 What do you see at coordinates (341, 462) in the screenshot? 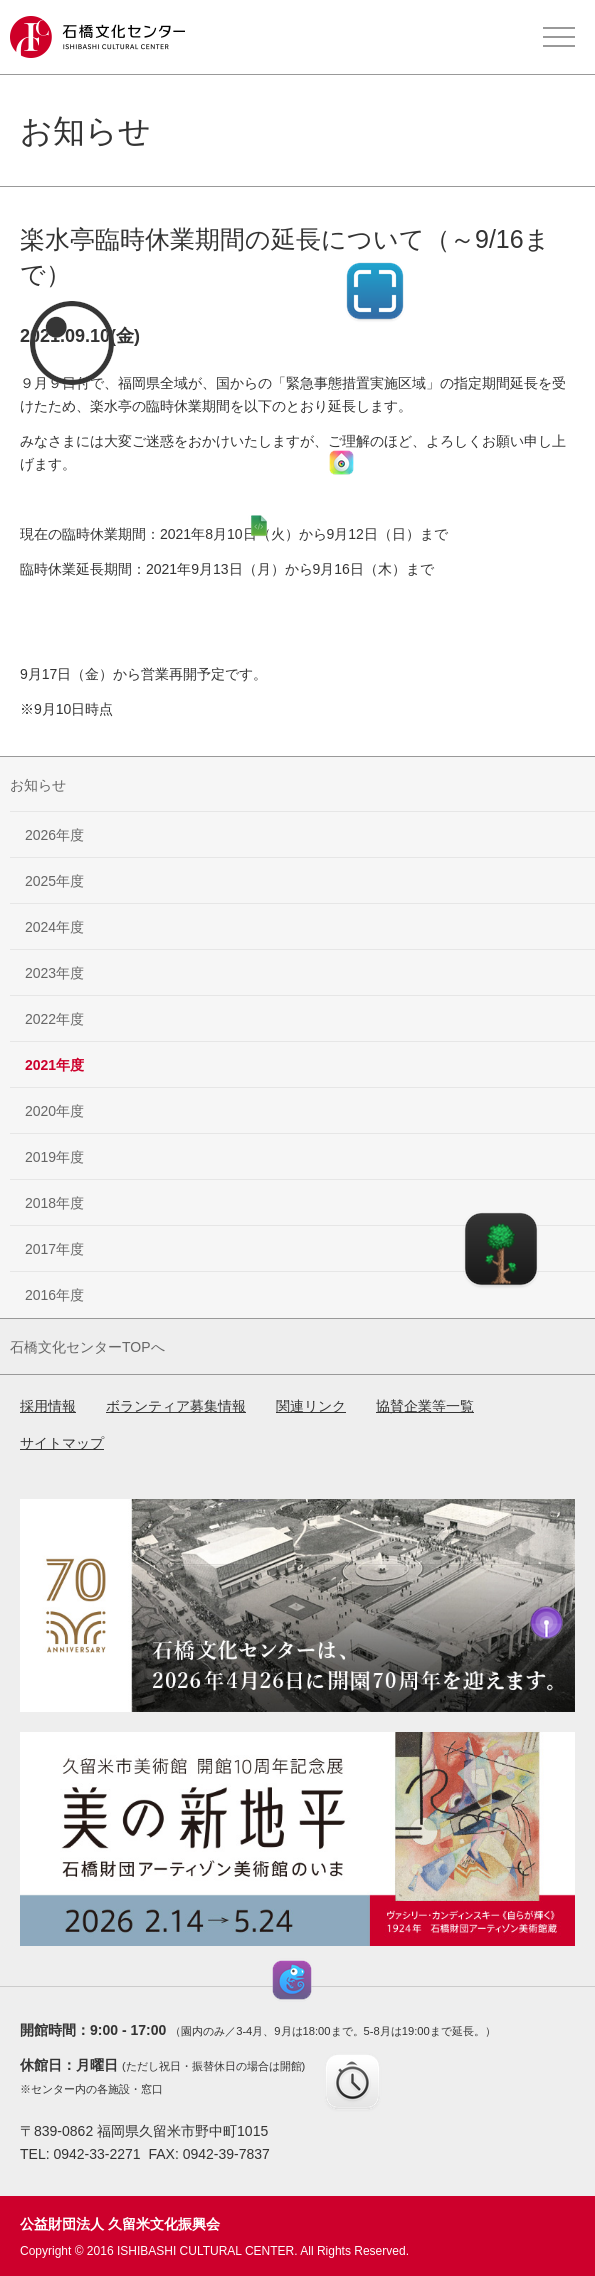
I see `open color preferences settings` at bounding box center [341, 462].